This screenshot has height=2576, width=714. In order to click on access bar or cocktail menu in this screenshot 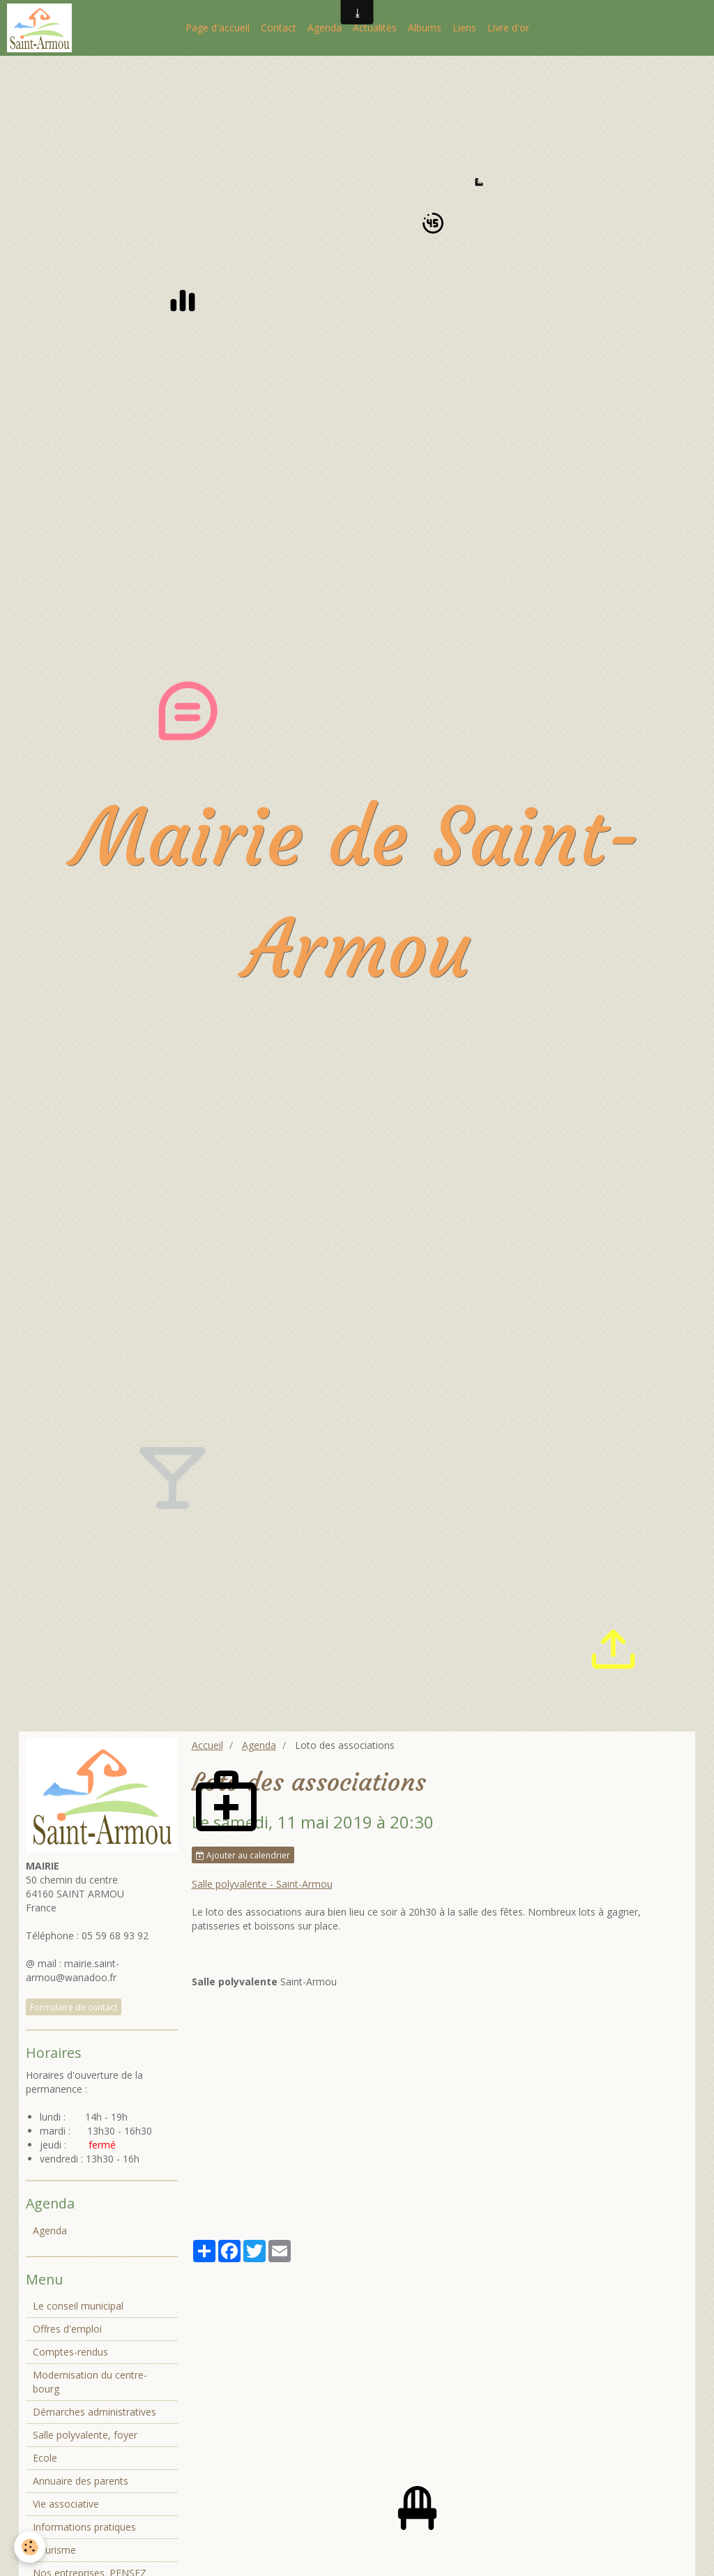, I will do `click(172, 1476)`.